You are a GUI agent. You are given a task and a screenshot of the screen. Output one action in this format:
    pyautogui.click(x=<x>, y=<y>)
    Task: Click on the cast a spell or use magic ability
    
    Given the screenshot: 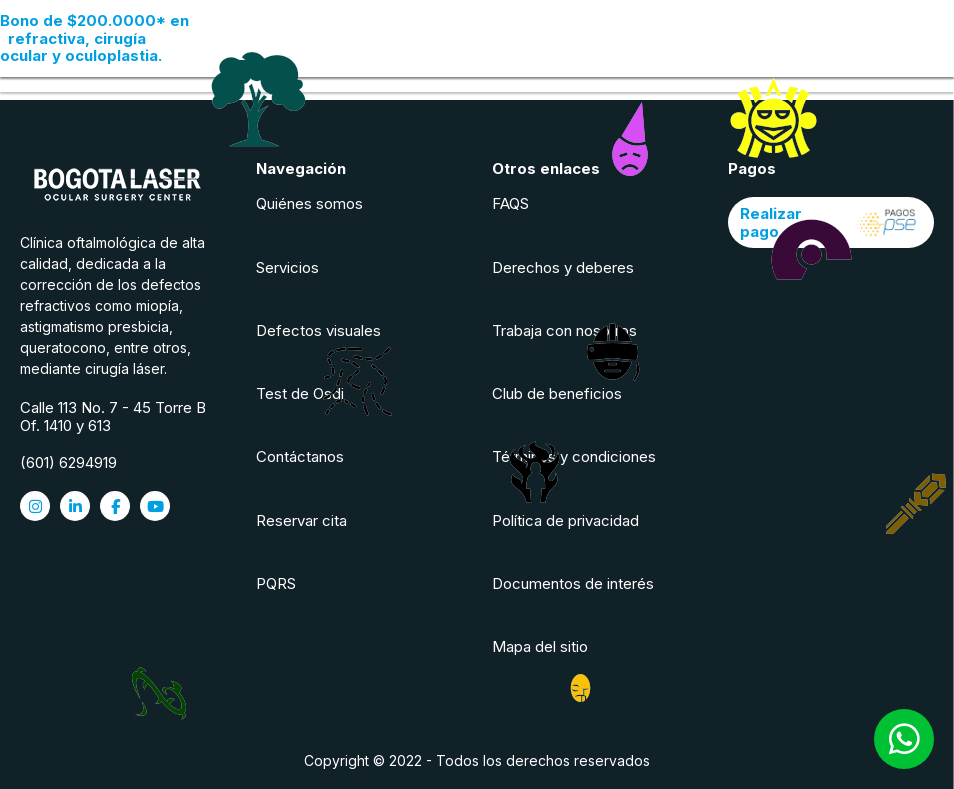 What is the action you would take?
    pyautogui.click(x=916, y=503)
    